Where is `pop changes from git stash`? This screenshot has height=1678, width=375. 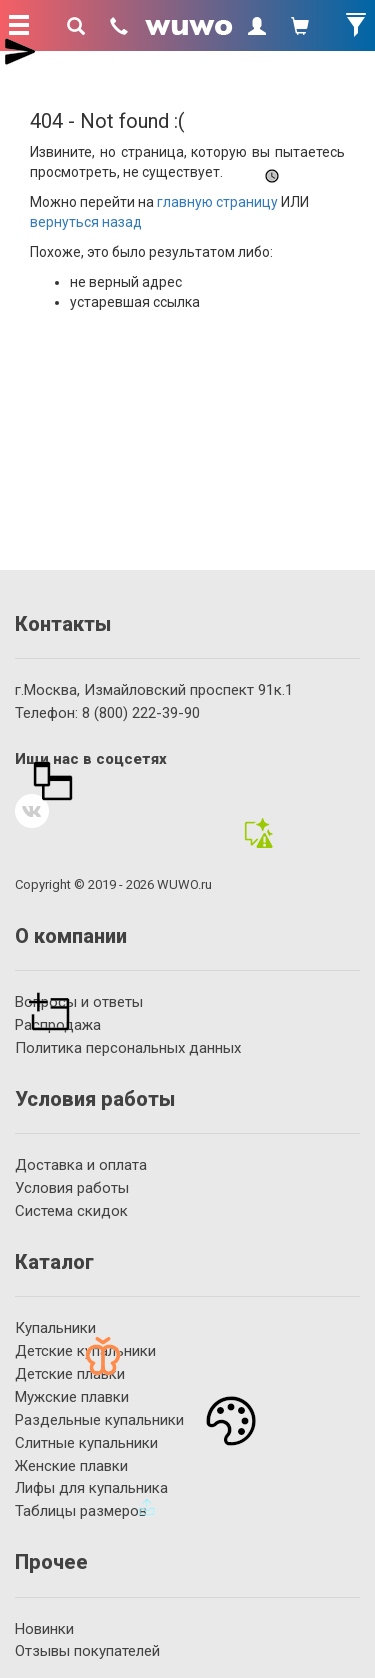
pop changes from git stash is located at coordinates (147, 1506).